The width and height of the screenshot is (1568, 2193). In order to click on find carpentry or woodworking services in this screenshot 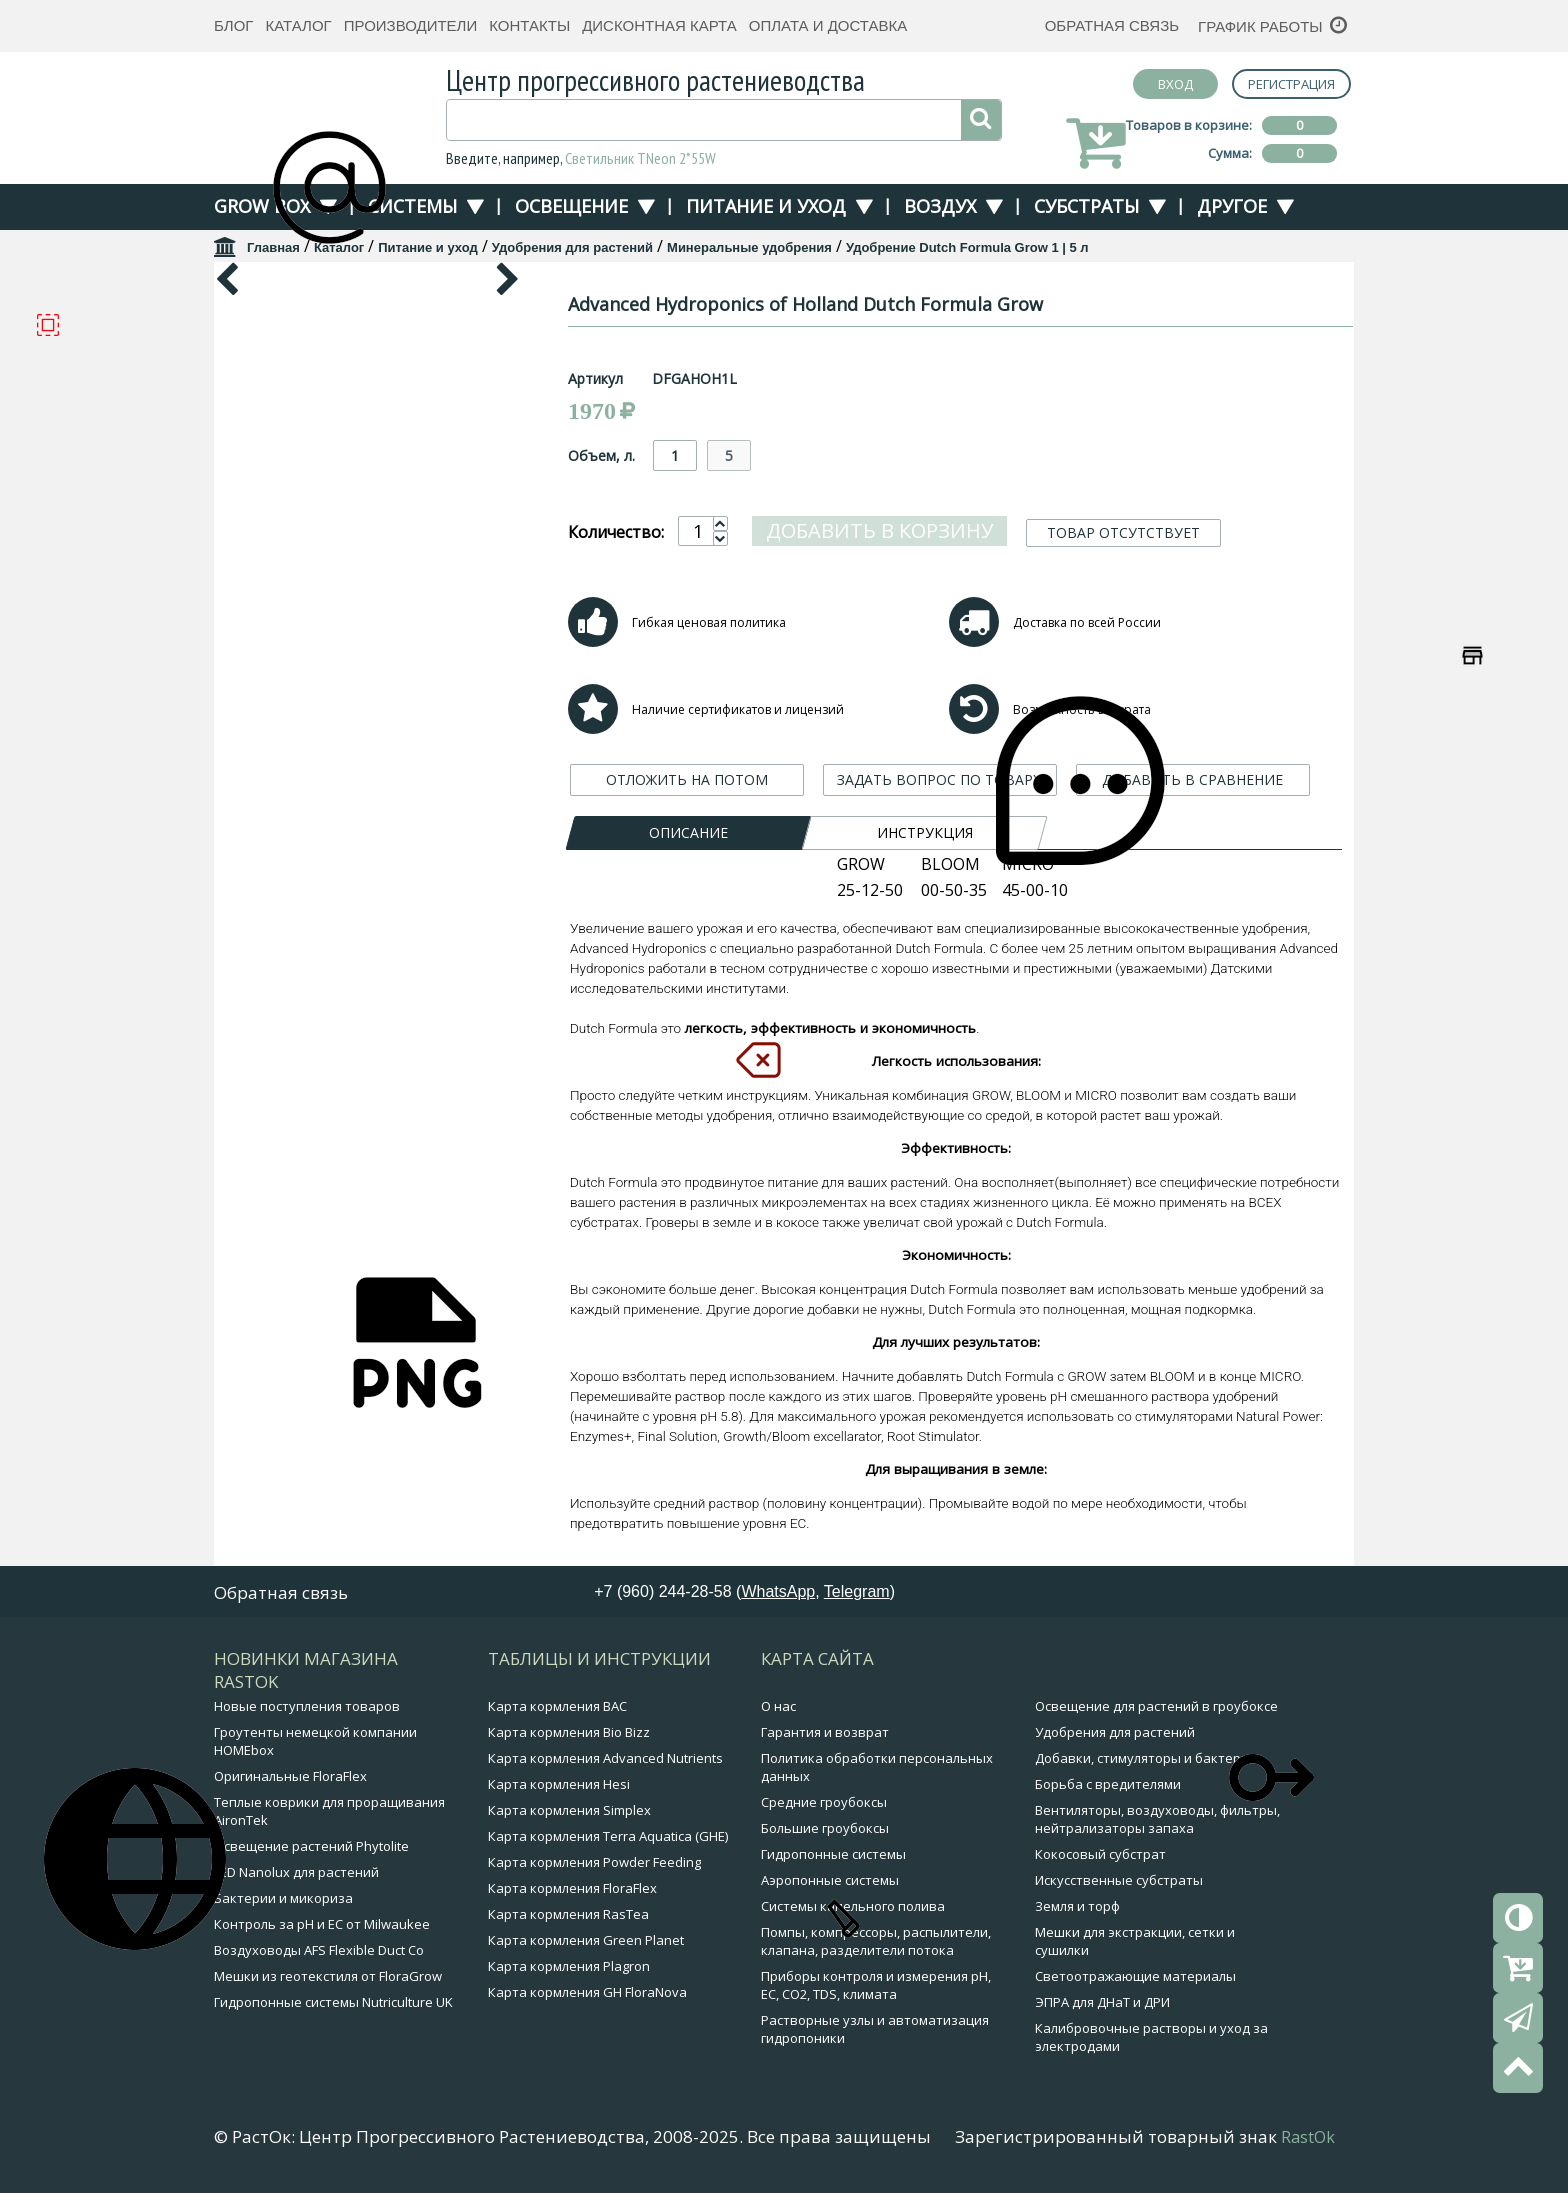, I will do `click(844, 1919)`.